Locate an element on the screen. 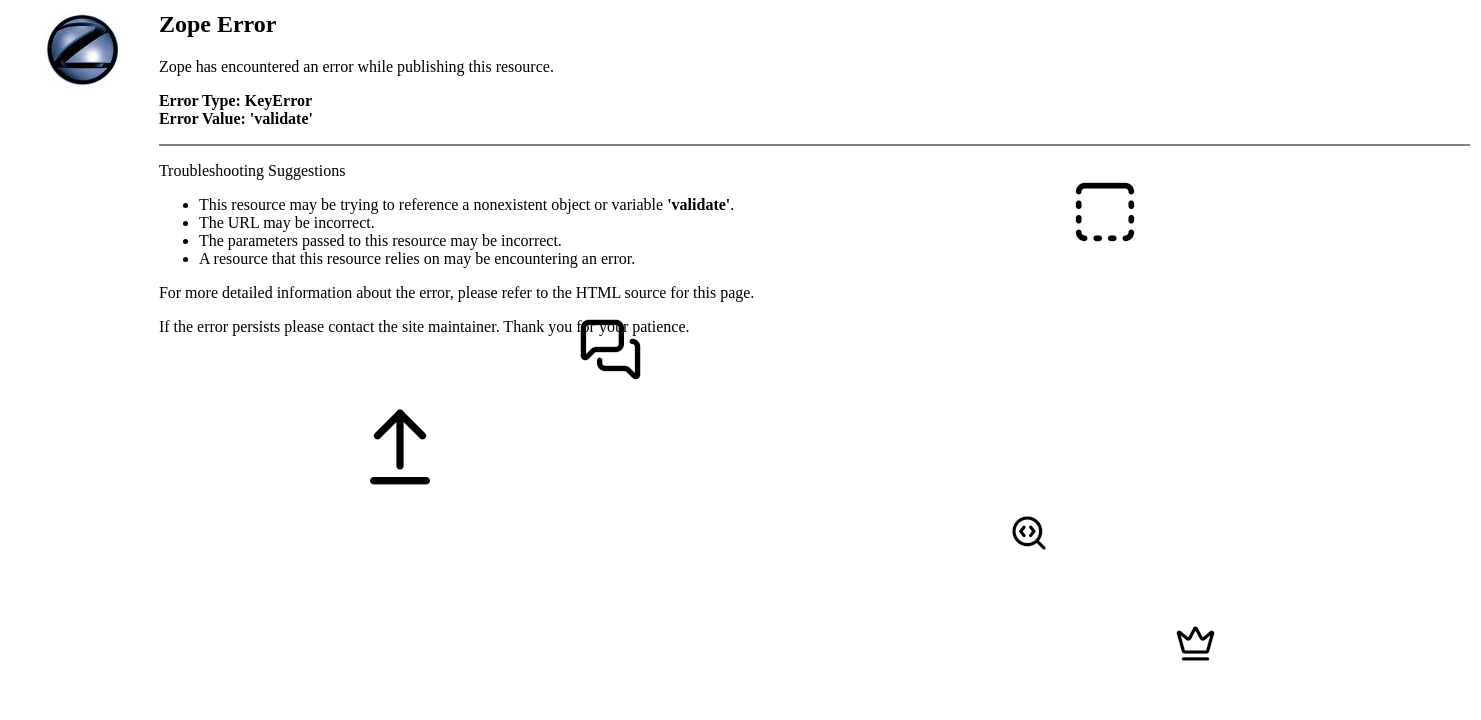 The height and width of the screenshot is (720, 1481). open group chat or conversations is located at coordinates (610, 349).